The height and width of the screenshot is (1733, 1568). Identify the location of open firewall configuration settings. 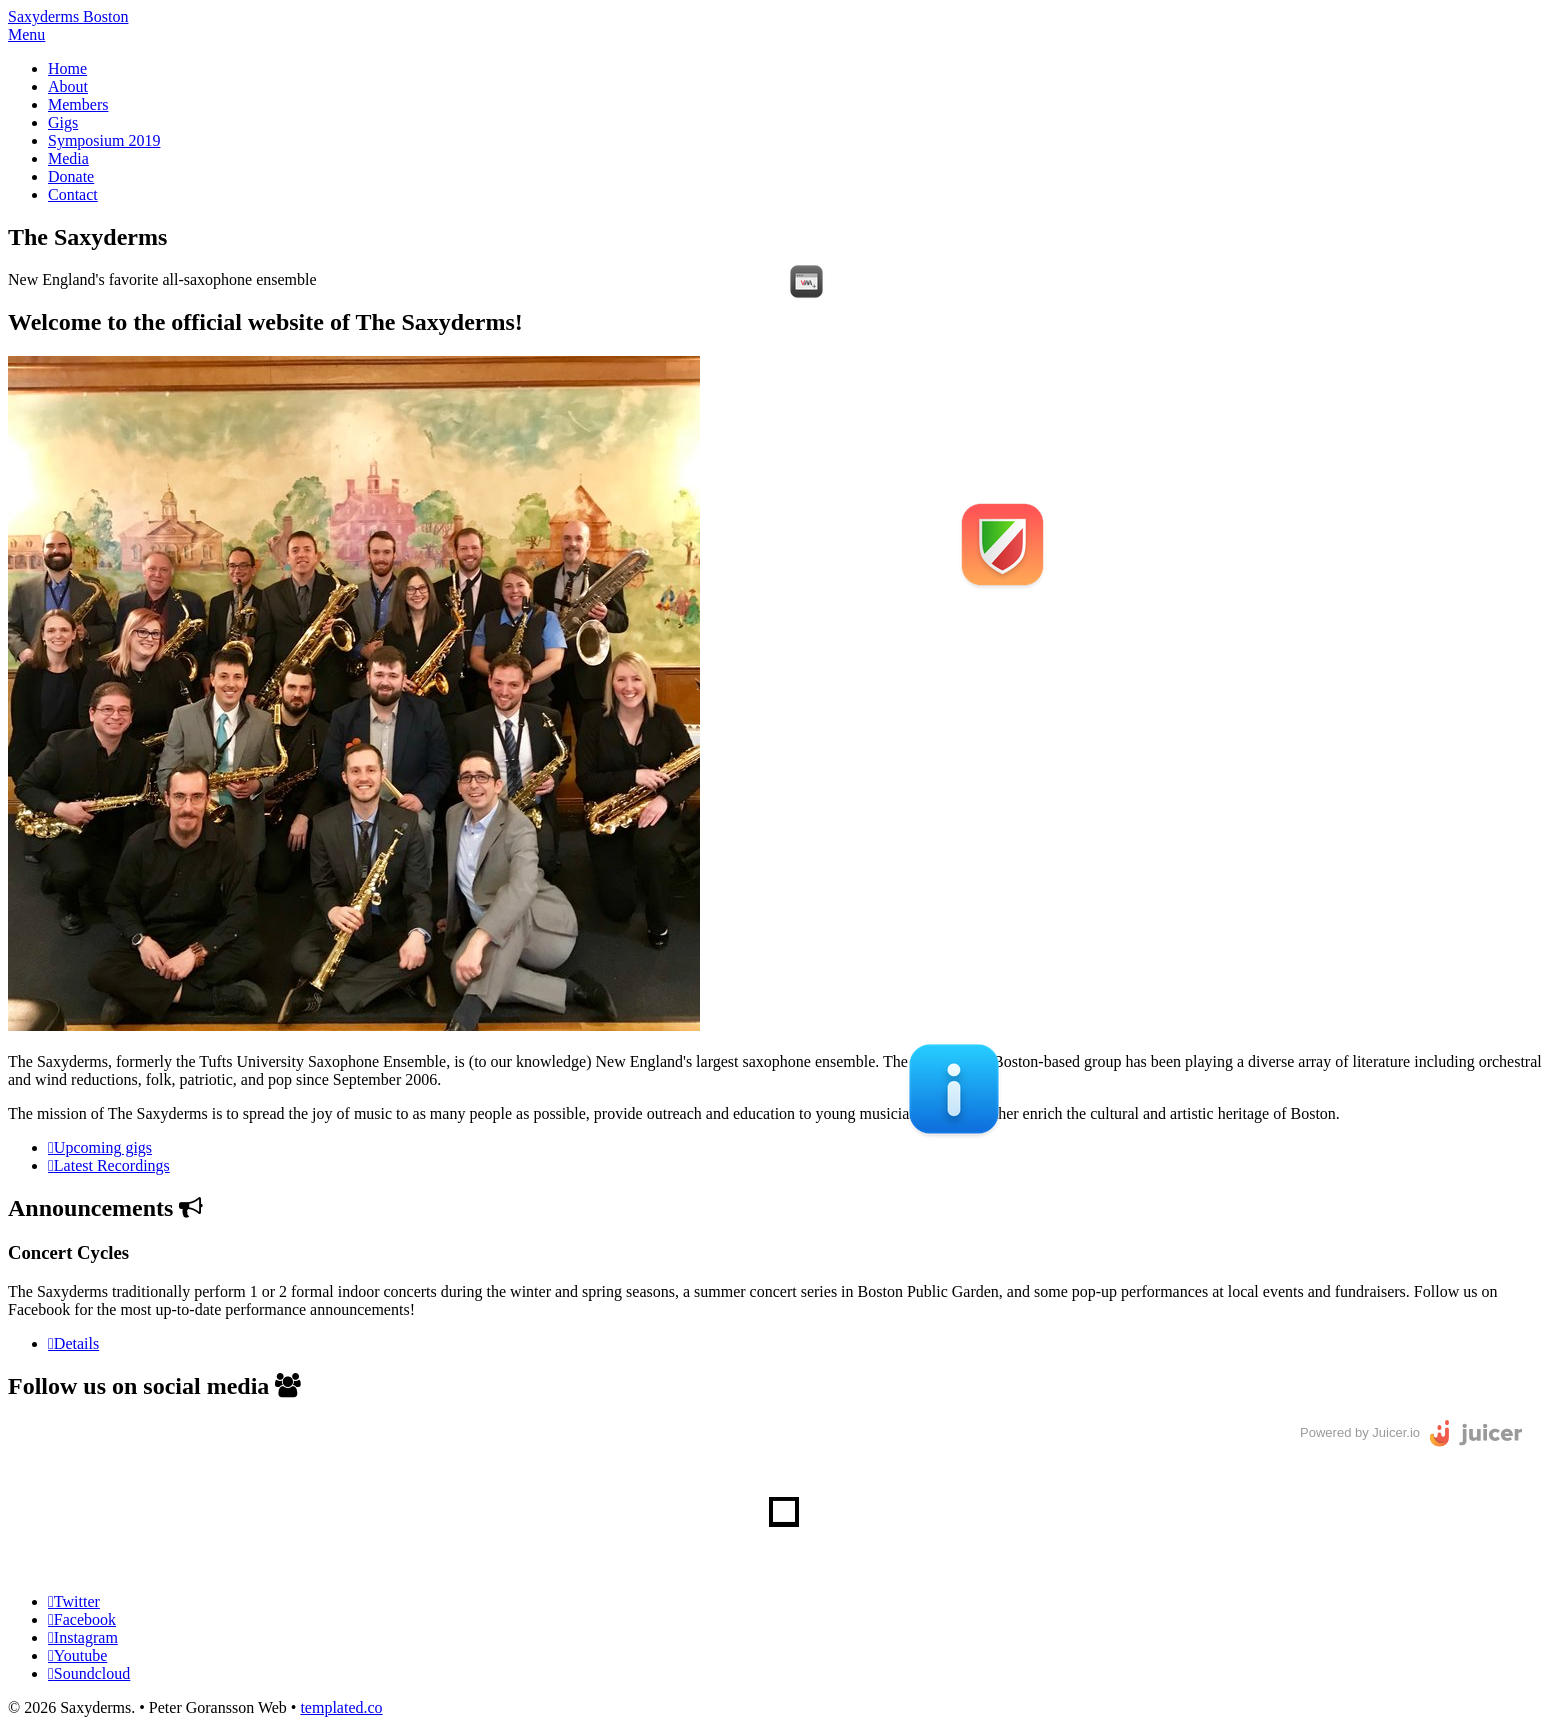
(1002, 544).